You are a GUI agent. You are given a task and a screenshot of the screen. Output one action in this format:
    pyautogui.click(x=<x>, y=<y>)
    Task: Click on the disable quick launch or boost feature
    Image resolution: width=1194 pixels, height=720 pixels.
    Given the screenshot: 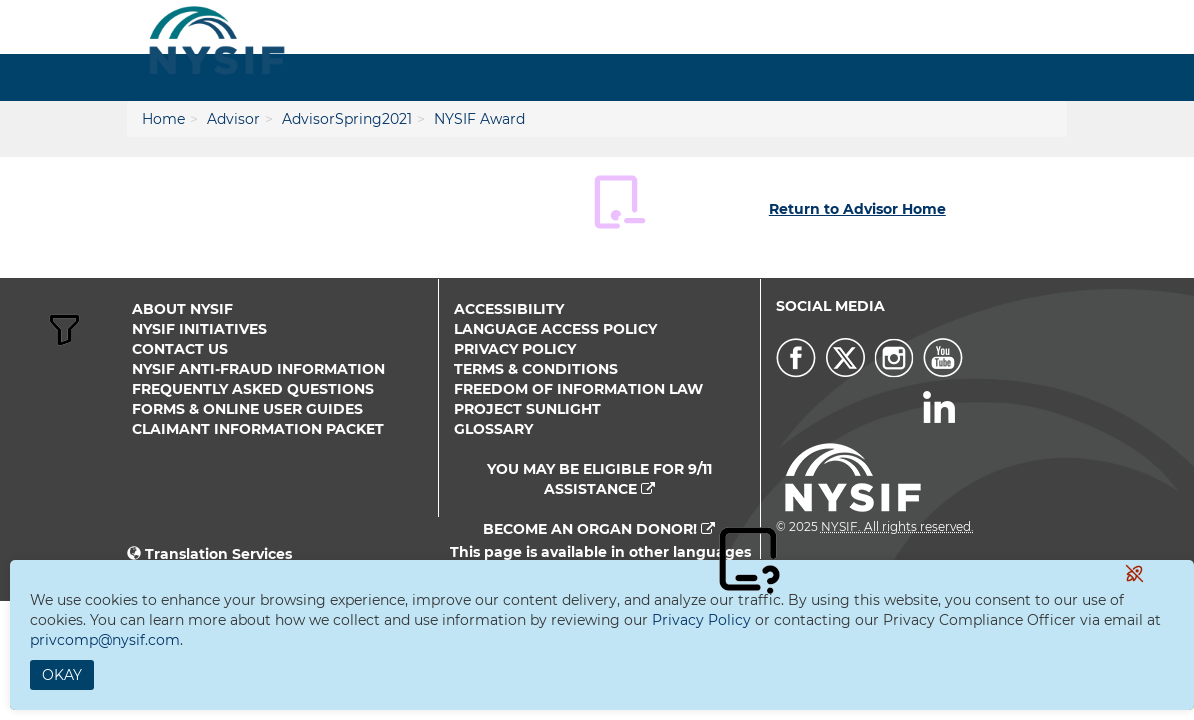 What is the action you would take?
    pyautogui.click(x=1134, y=573)
    